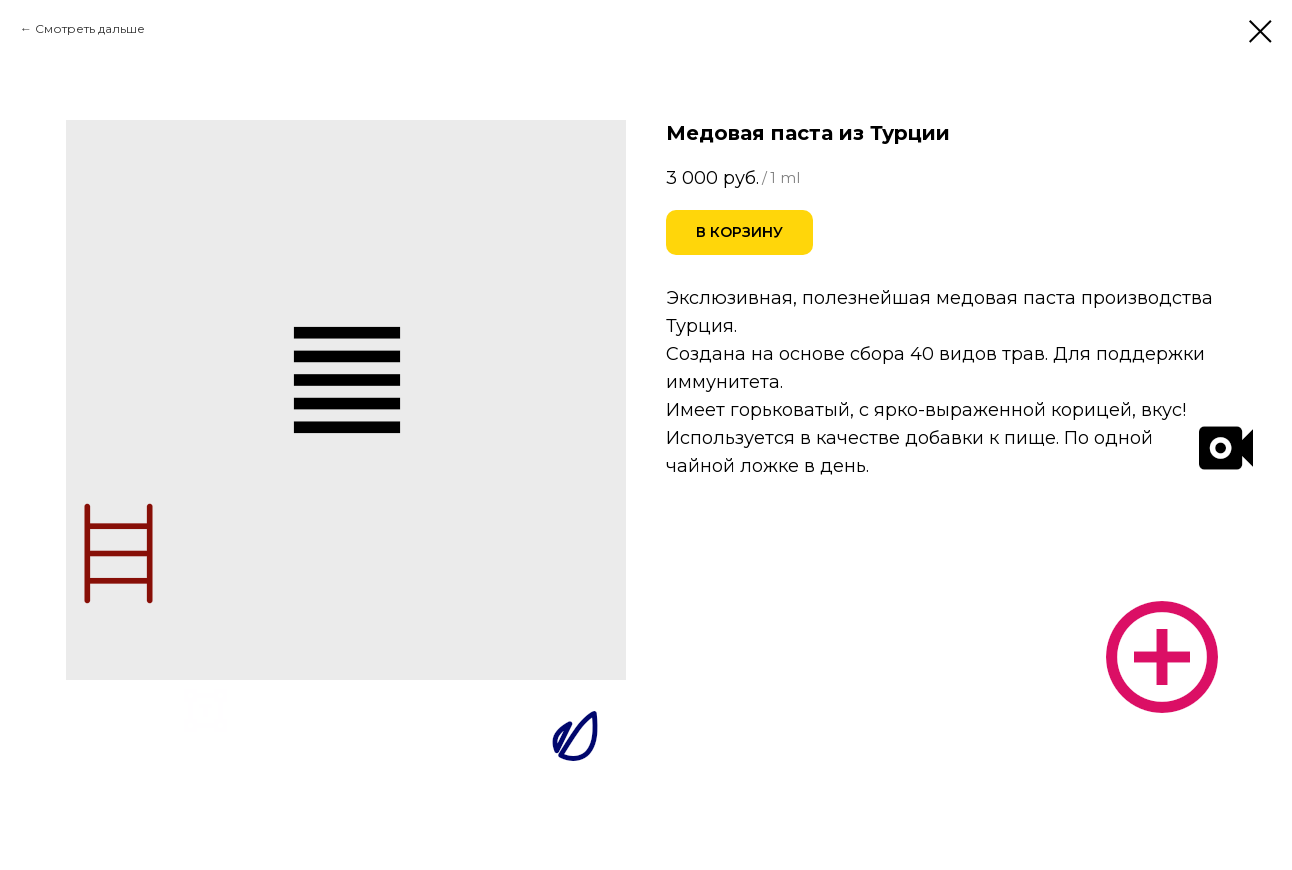  Describe the element at coordinates (205, 710) in the screenshot. I see `insert a text box or text field` at that location.